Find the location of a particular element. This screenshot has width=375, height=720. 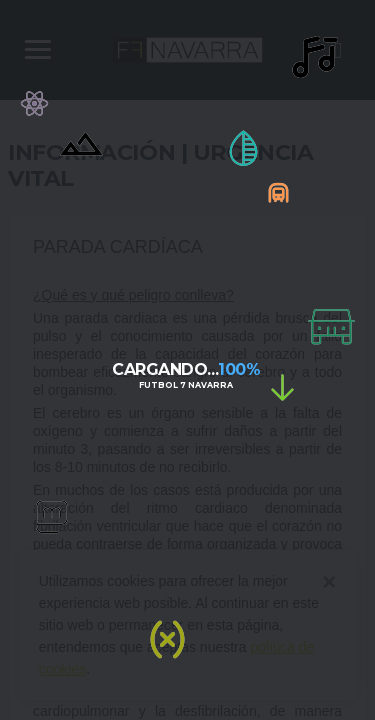

select off-road or adventure vehicle type is located at coordinates (331, 327).